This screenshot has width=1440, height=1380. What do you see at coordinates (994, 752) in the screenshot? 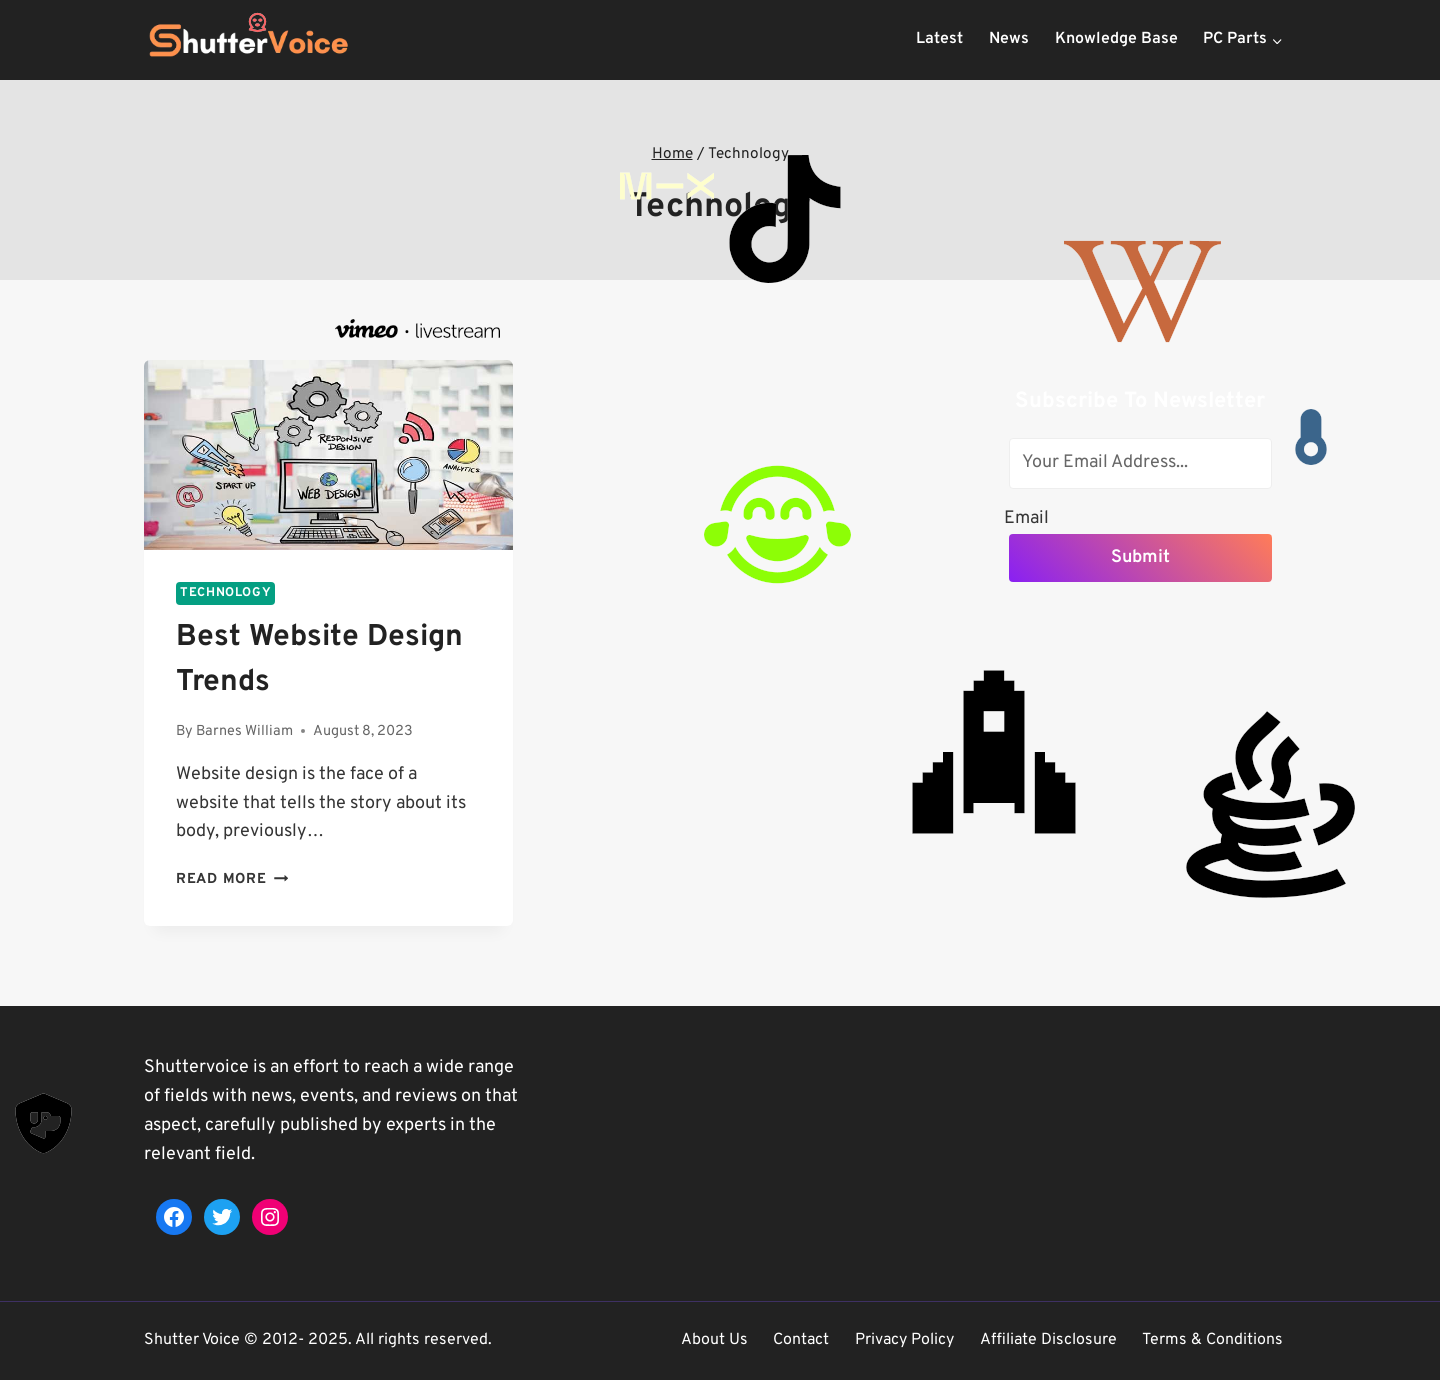
I see `space awesome brand logo` at bounding box center [994, 752].